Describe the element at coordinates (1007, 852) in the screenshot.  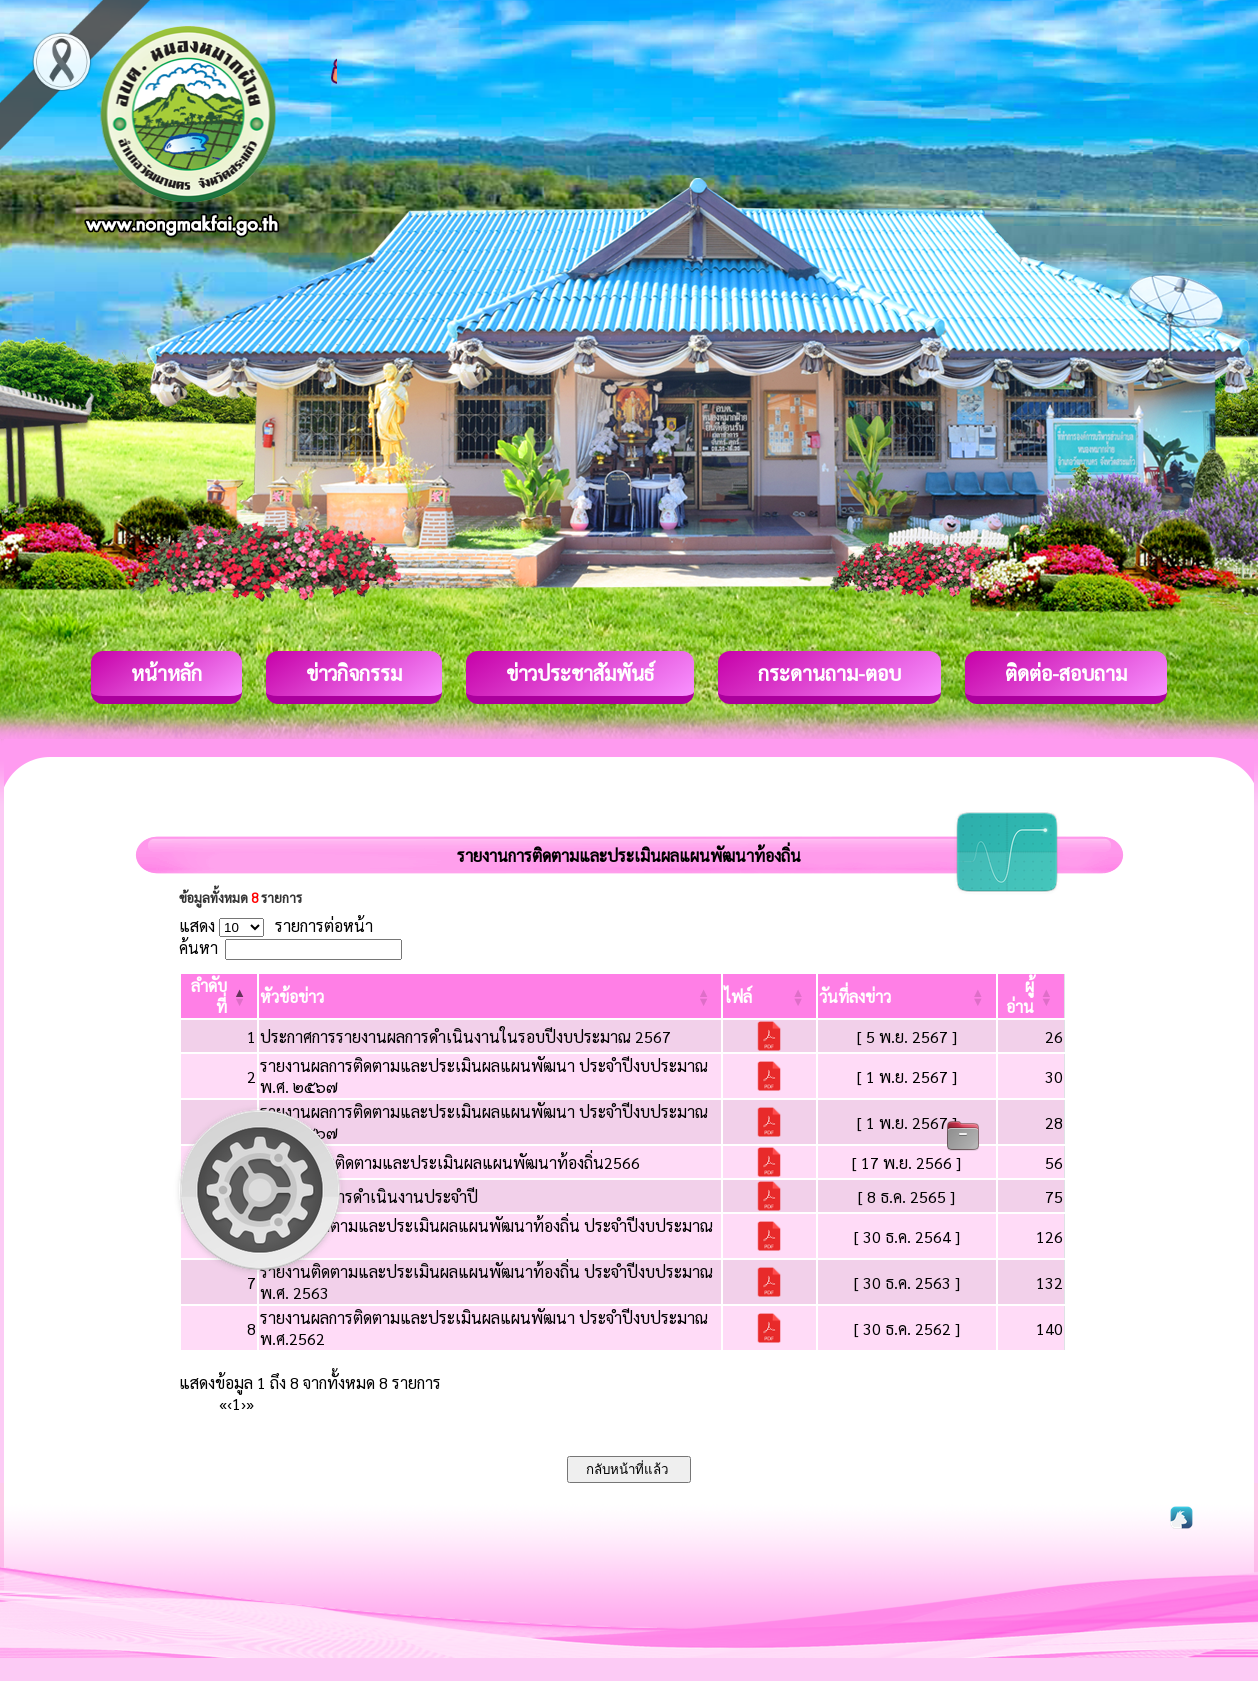
I see `open system resource usage monitor` at that location.